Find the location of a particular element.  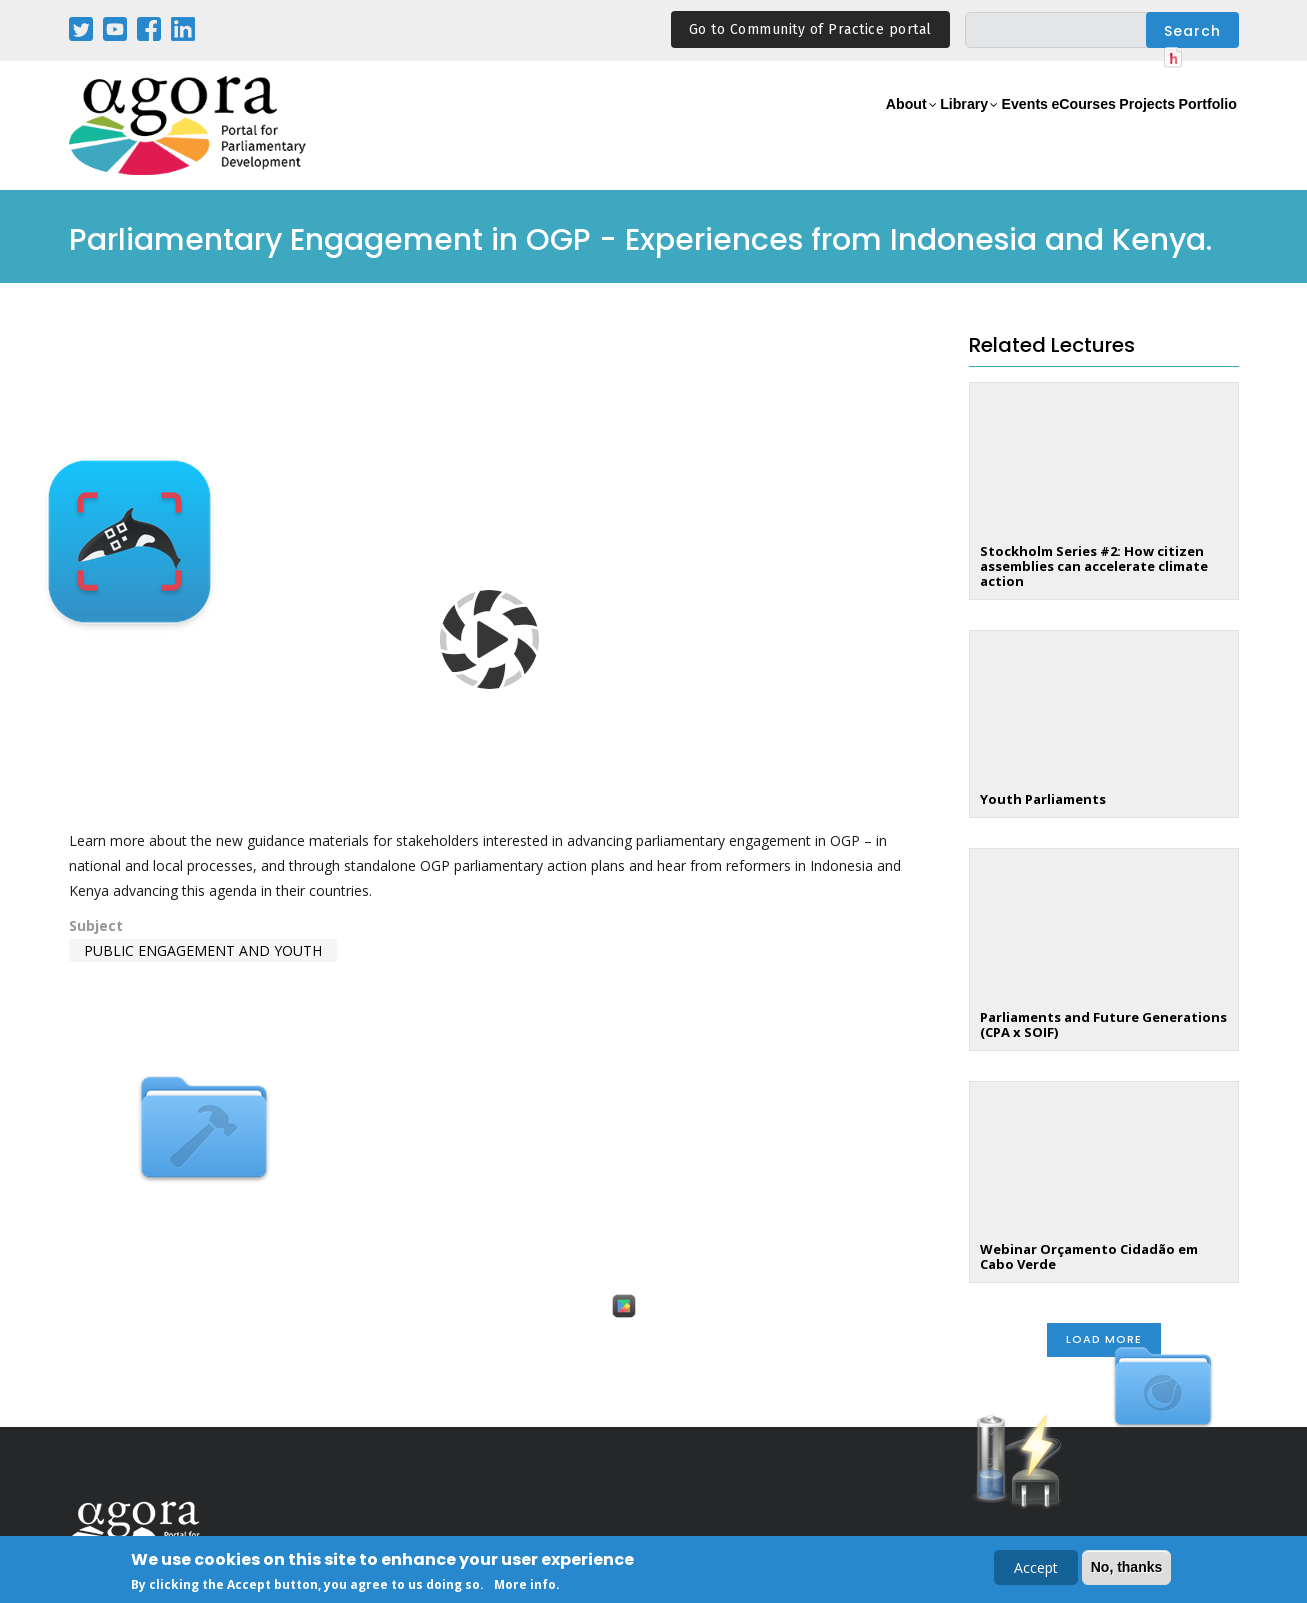

open the utilities folder is located at coordinates (204, 1127).